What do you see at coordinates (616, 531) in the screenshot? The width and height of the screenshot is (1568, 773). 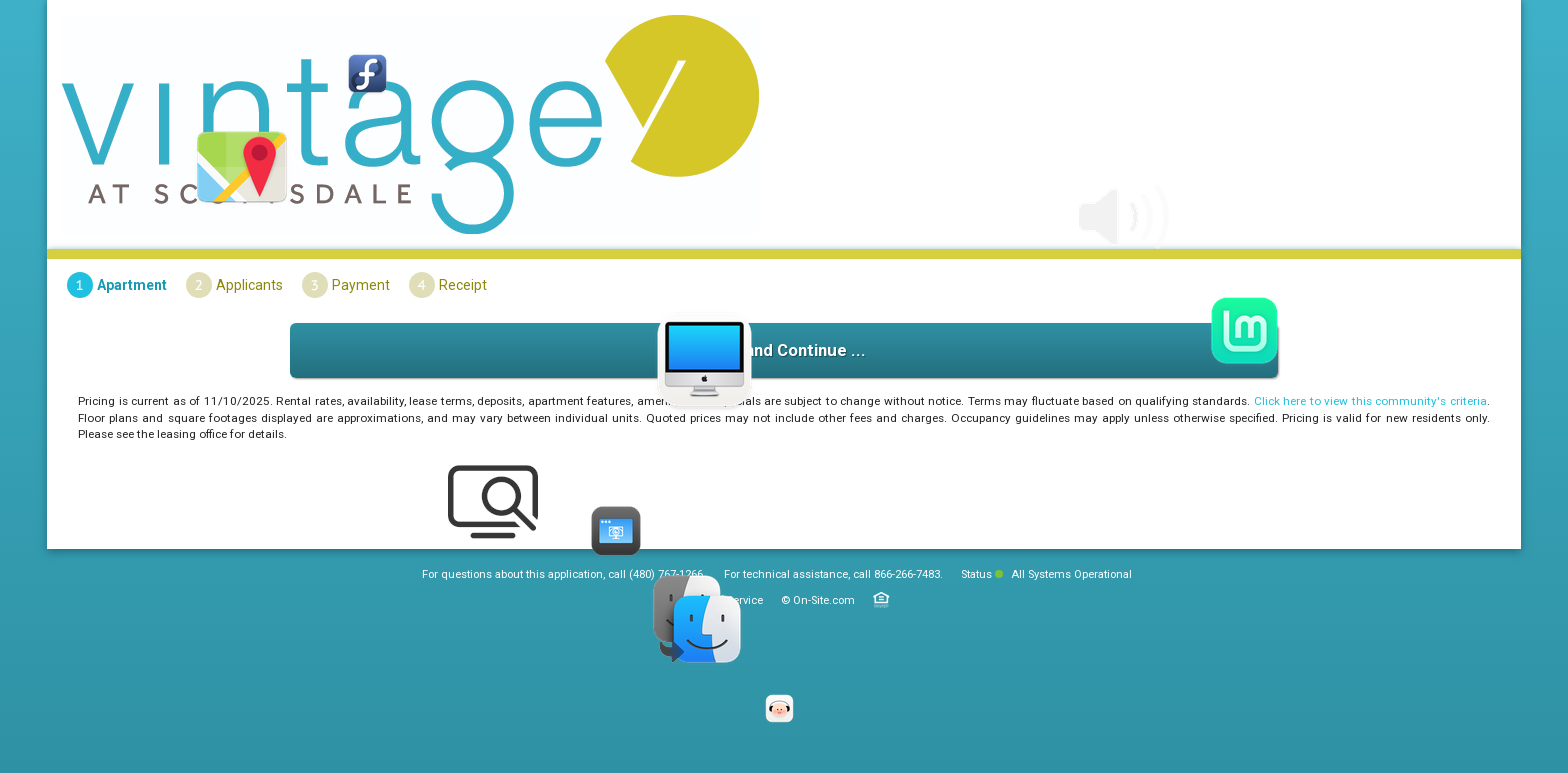 I see `open remote desktop or screen sharing preferences` at bounding box center [616, 531].